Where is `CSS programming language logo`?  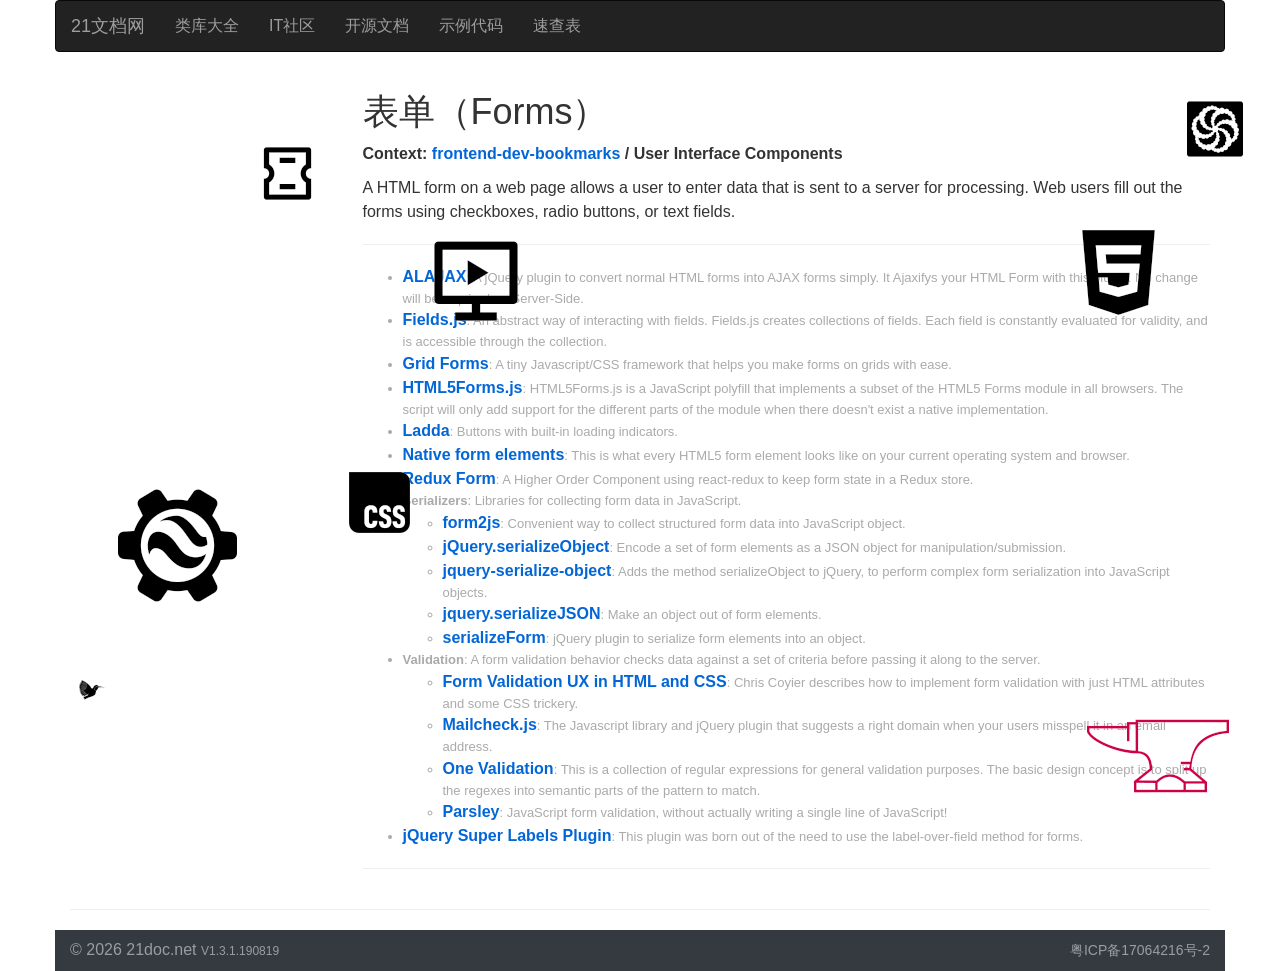
CSS programming language logo is located at coordinates (379, 502).